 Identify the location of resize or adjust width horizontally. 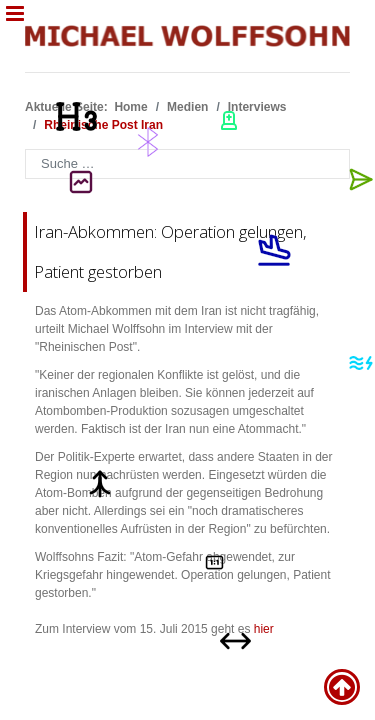
(235, 641).